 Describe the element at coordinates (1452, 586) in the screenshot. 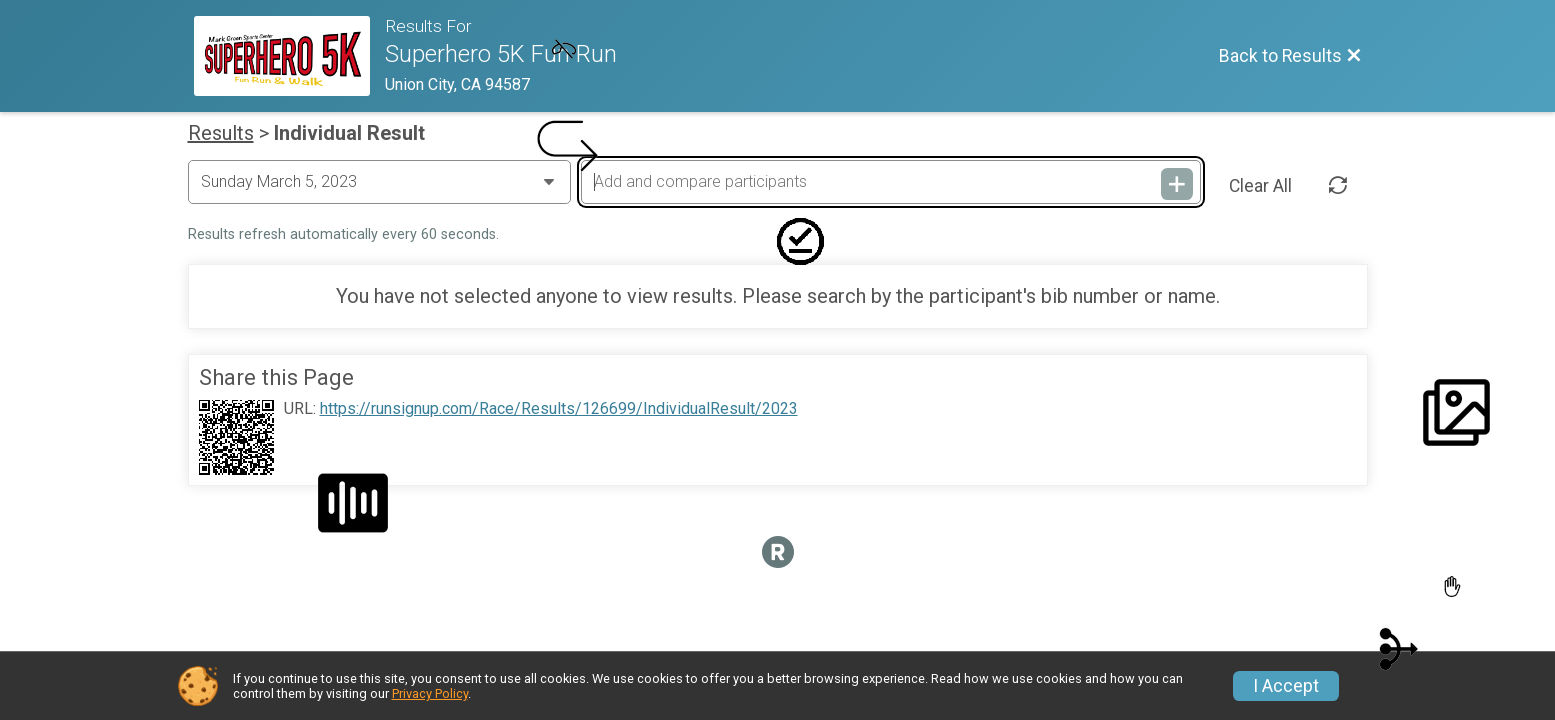

I see `stop or halt an action` at that location.